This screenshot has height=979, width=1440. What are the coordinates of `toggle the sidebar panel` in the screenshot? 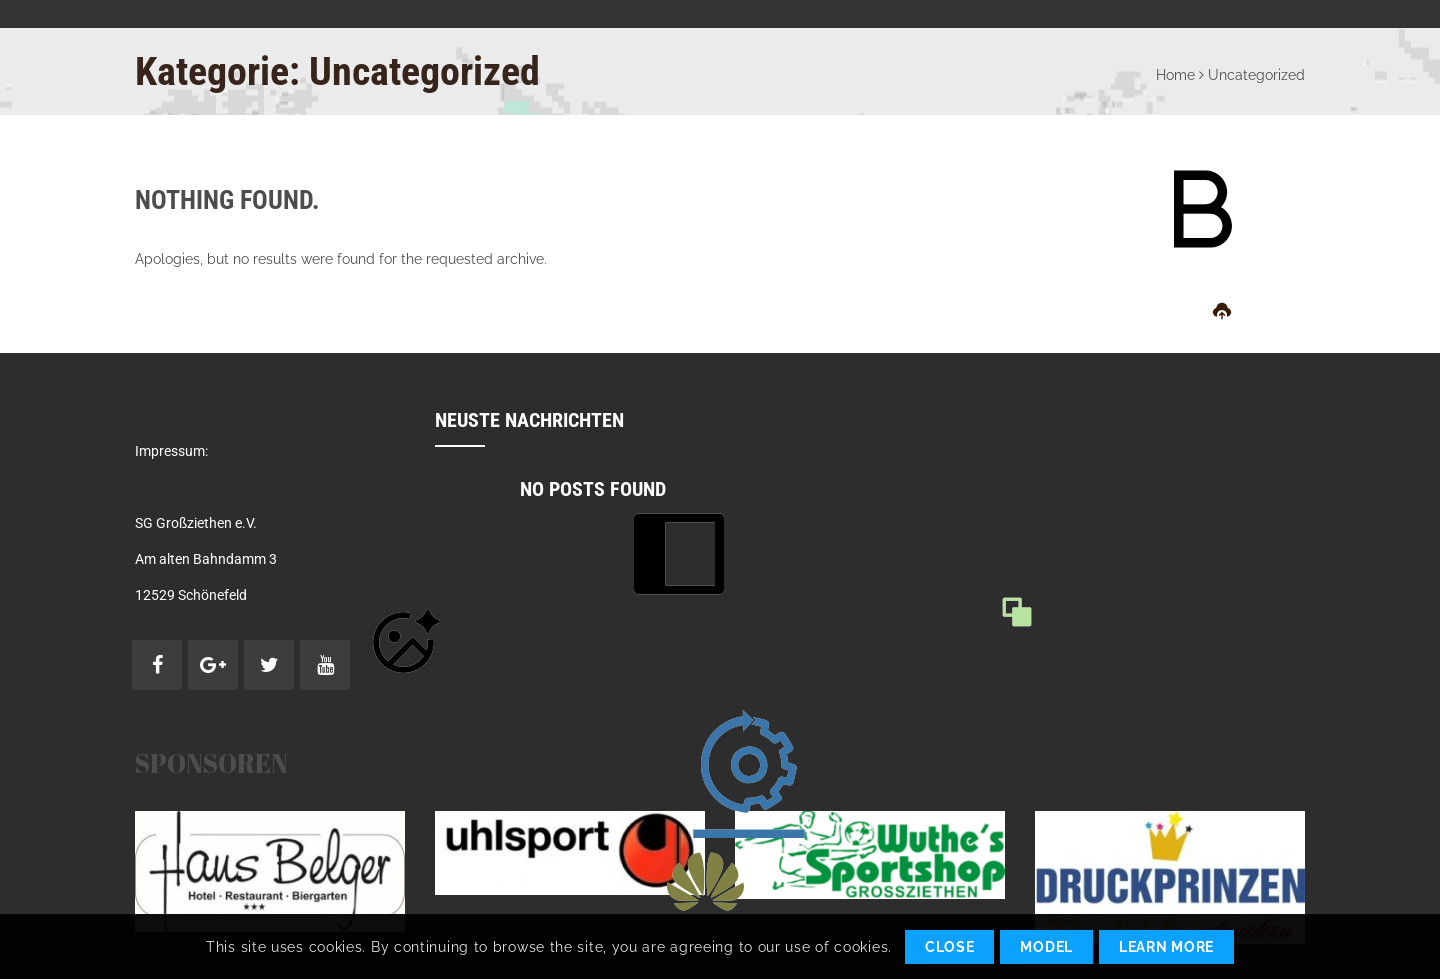 It's located at (679, 554).